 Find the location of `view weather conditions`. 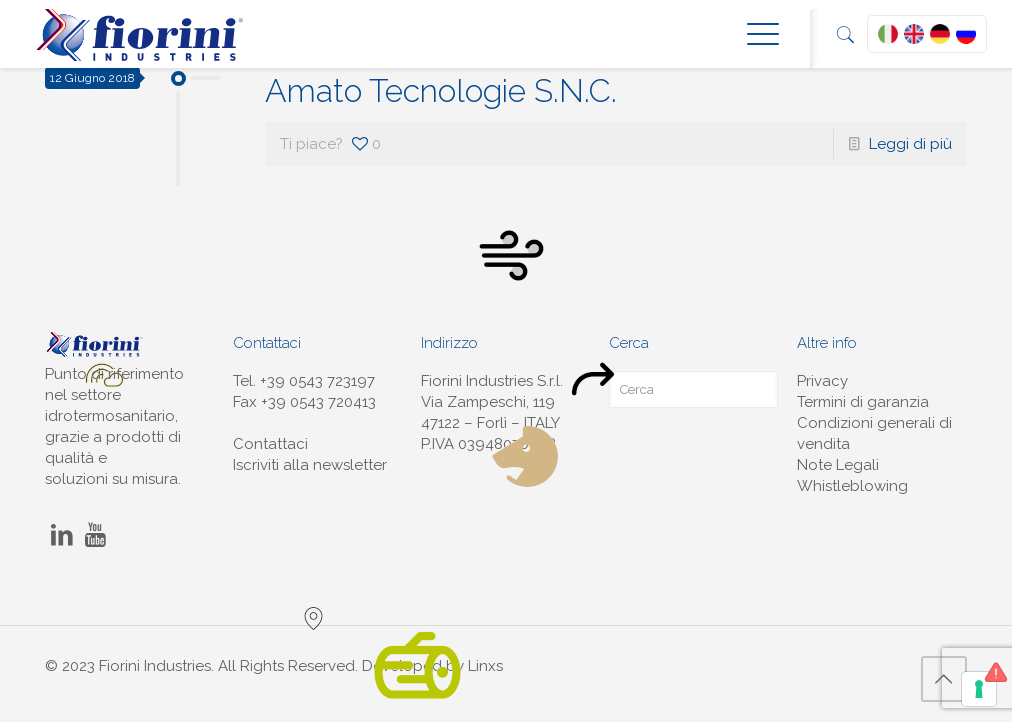

view weather conditions is located at coordinates (104, 374).